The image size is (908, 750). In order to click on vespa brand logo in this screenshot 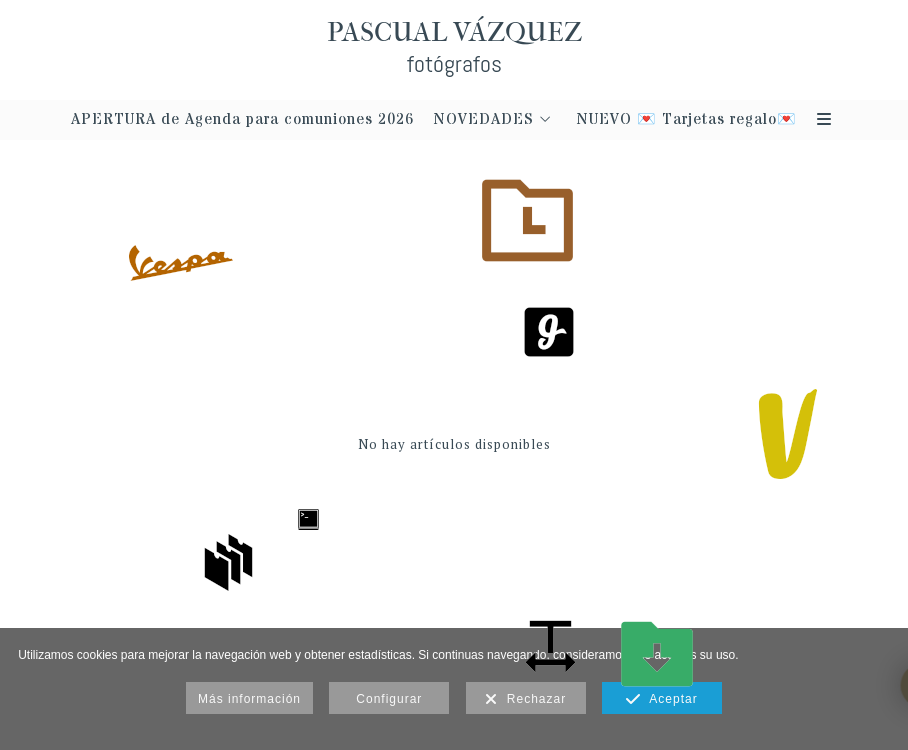, I will do `click(181, 263)`.